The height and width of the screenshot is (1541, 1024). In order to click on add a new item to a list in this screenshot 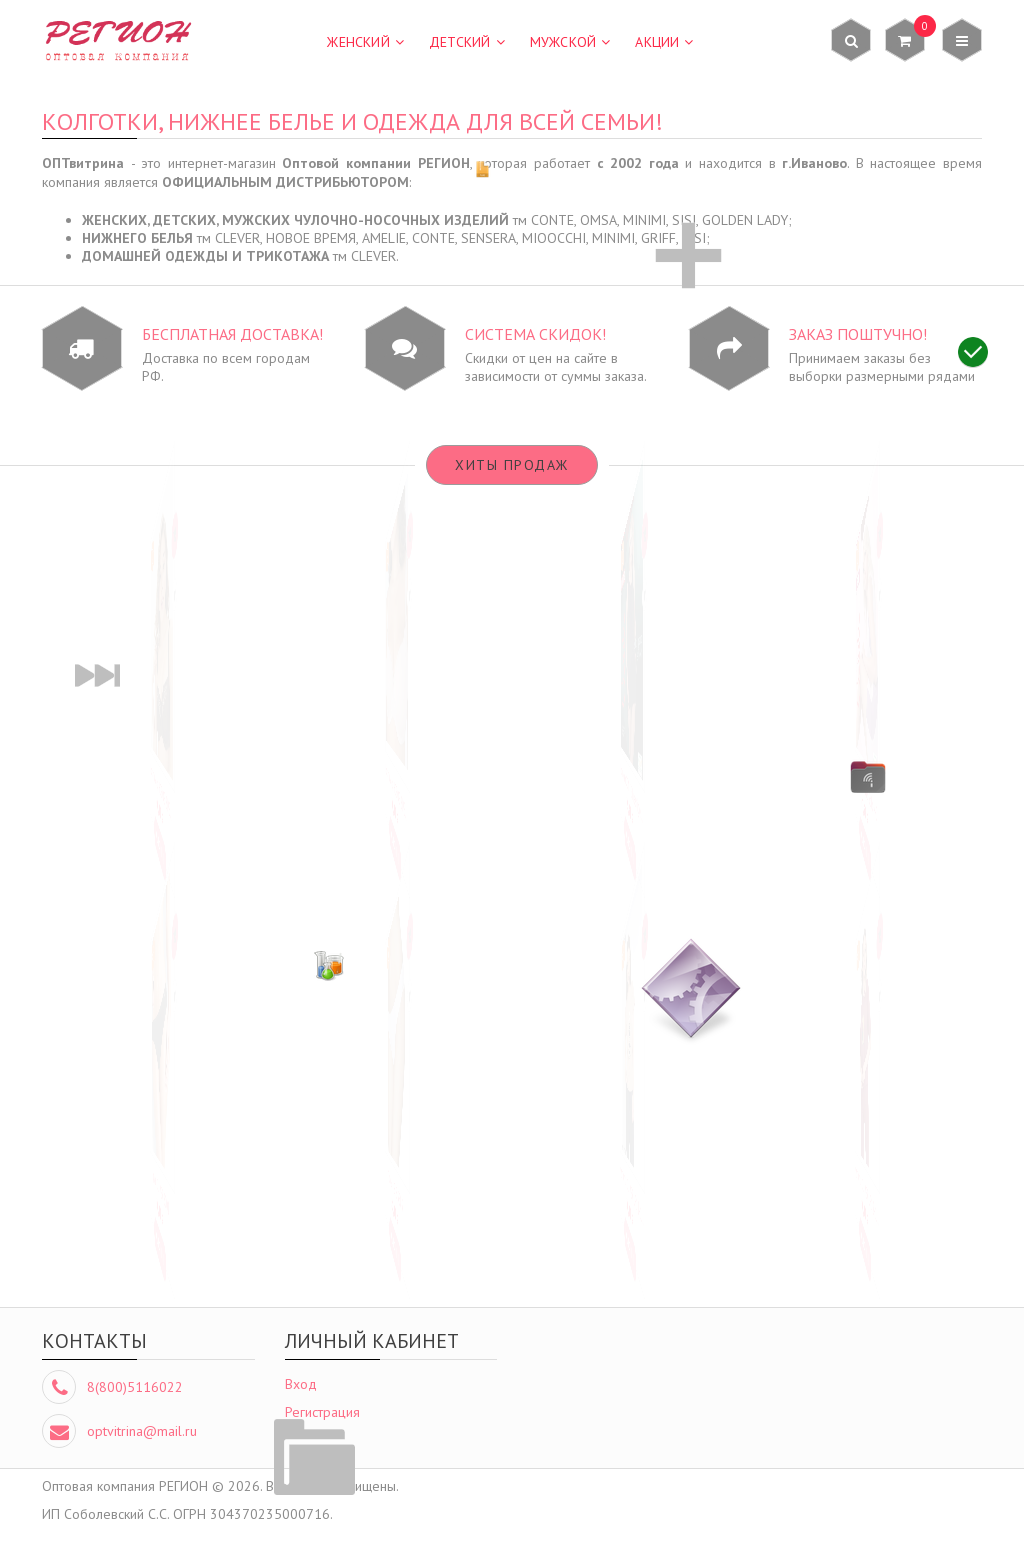, I will do `click(688, 255)`.